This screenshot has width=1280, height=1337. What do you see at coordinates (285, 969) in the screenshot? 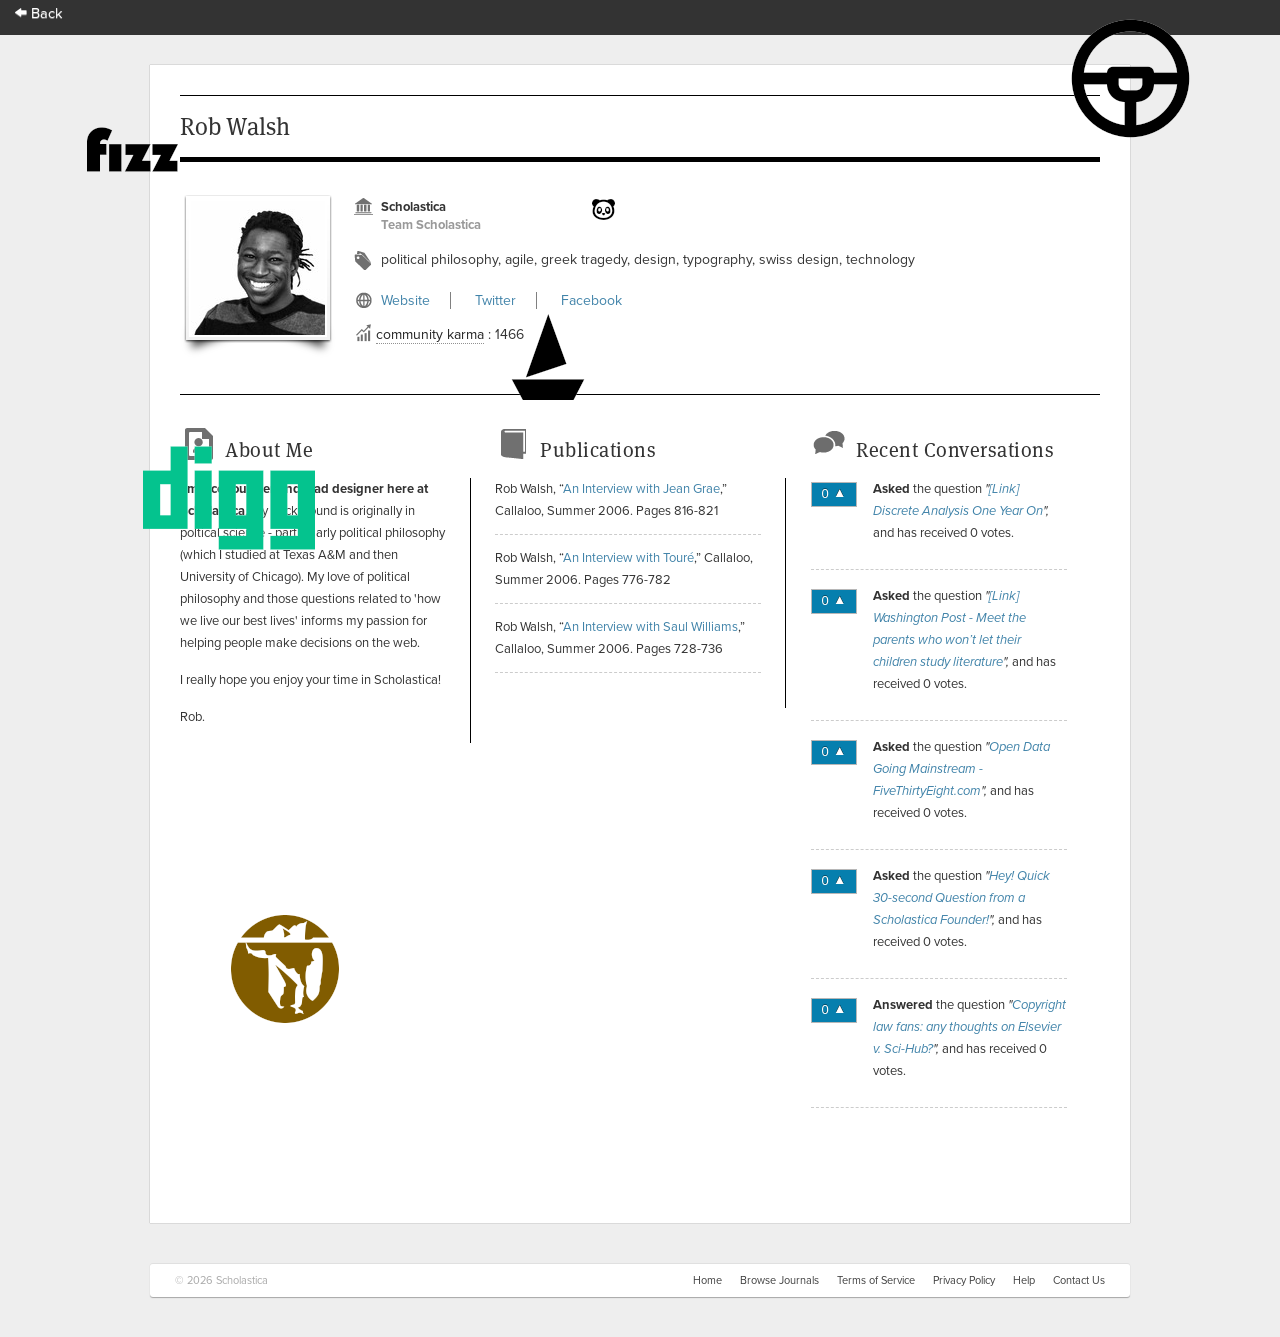
I see `open wikisource website` at bounding box center [285, 969].